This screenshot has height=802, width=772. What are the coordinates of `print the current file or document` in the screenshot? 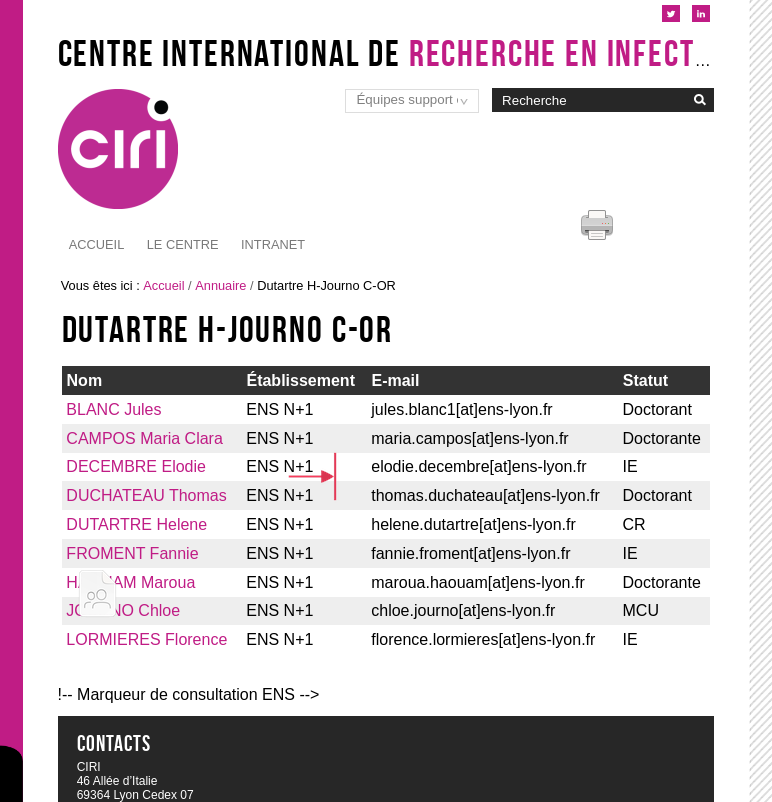 It's located at (597, 225).